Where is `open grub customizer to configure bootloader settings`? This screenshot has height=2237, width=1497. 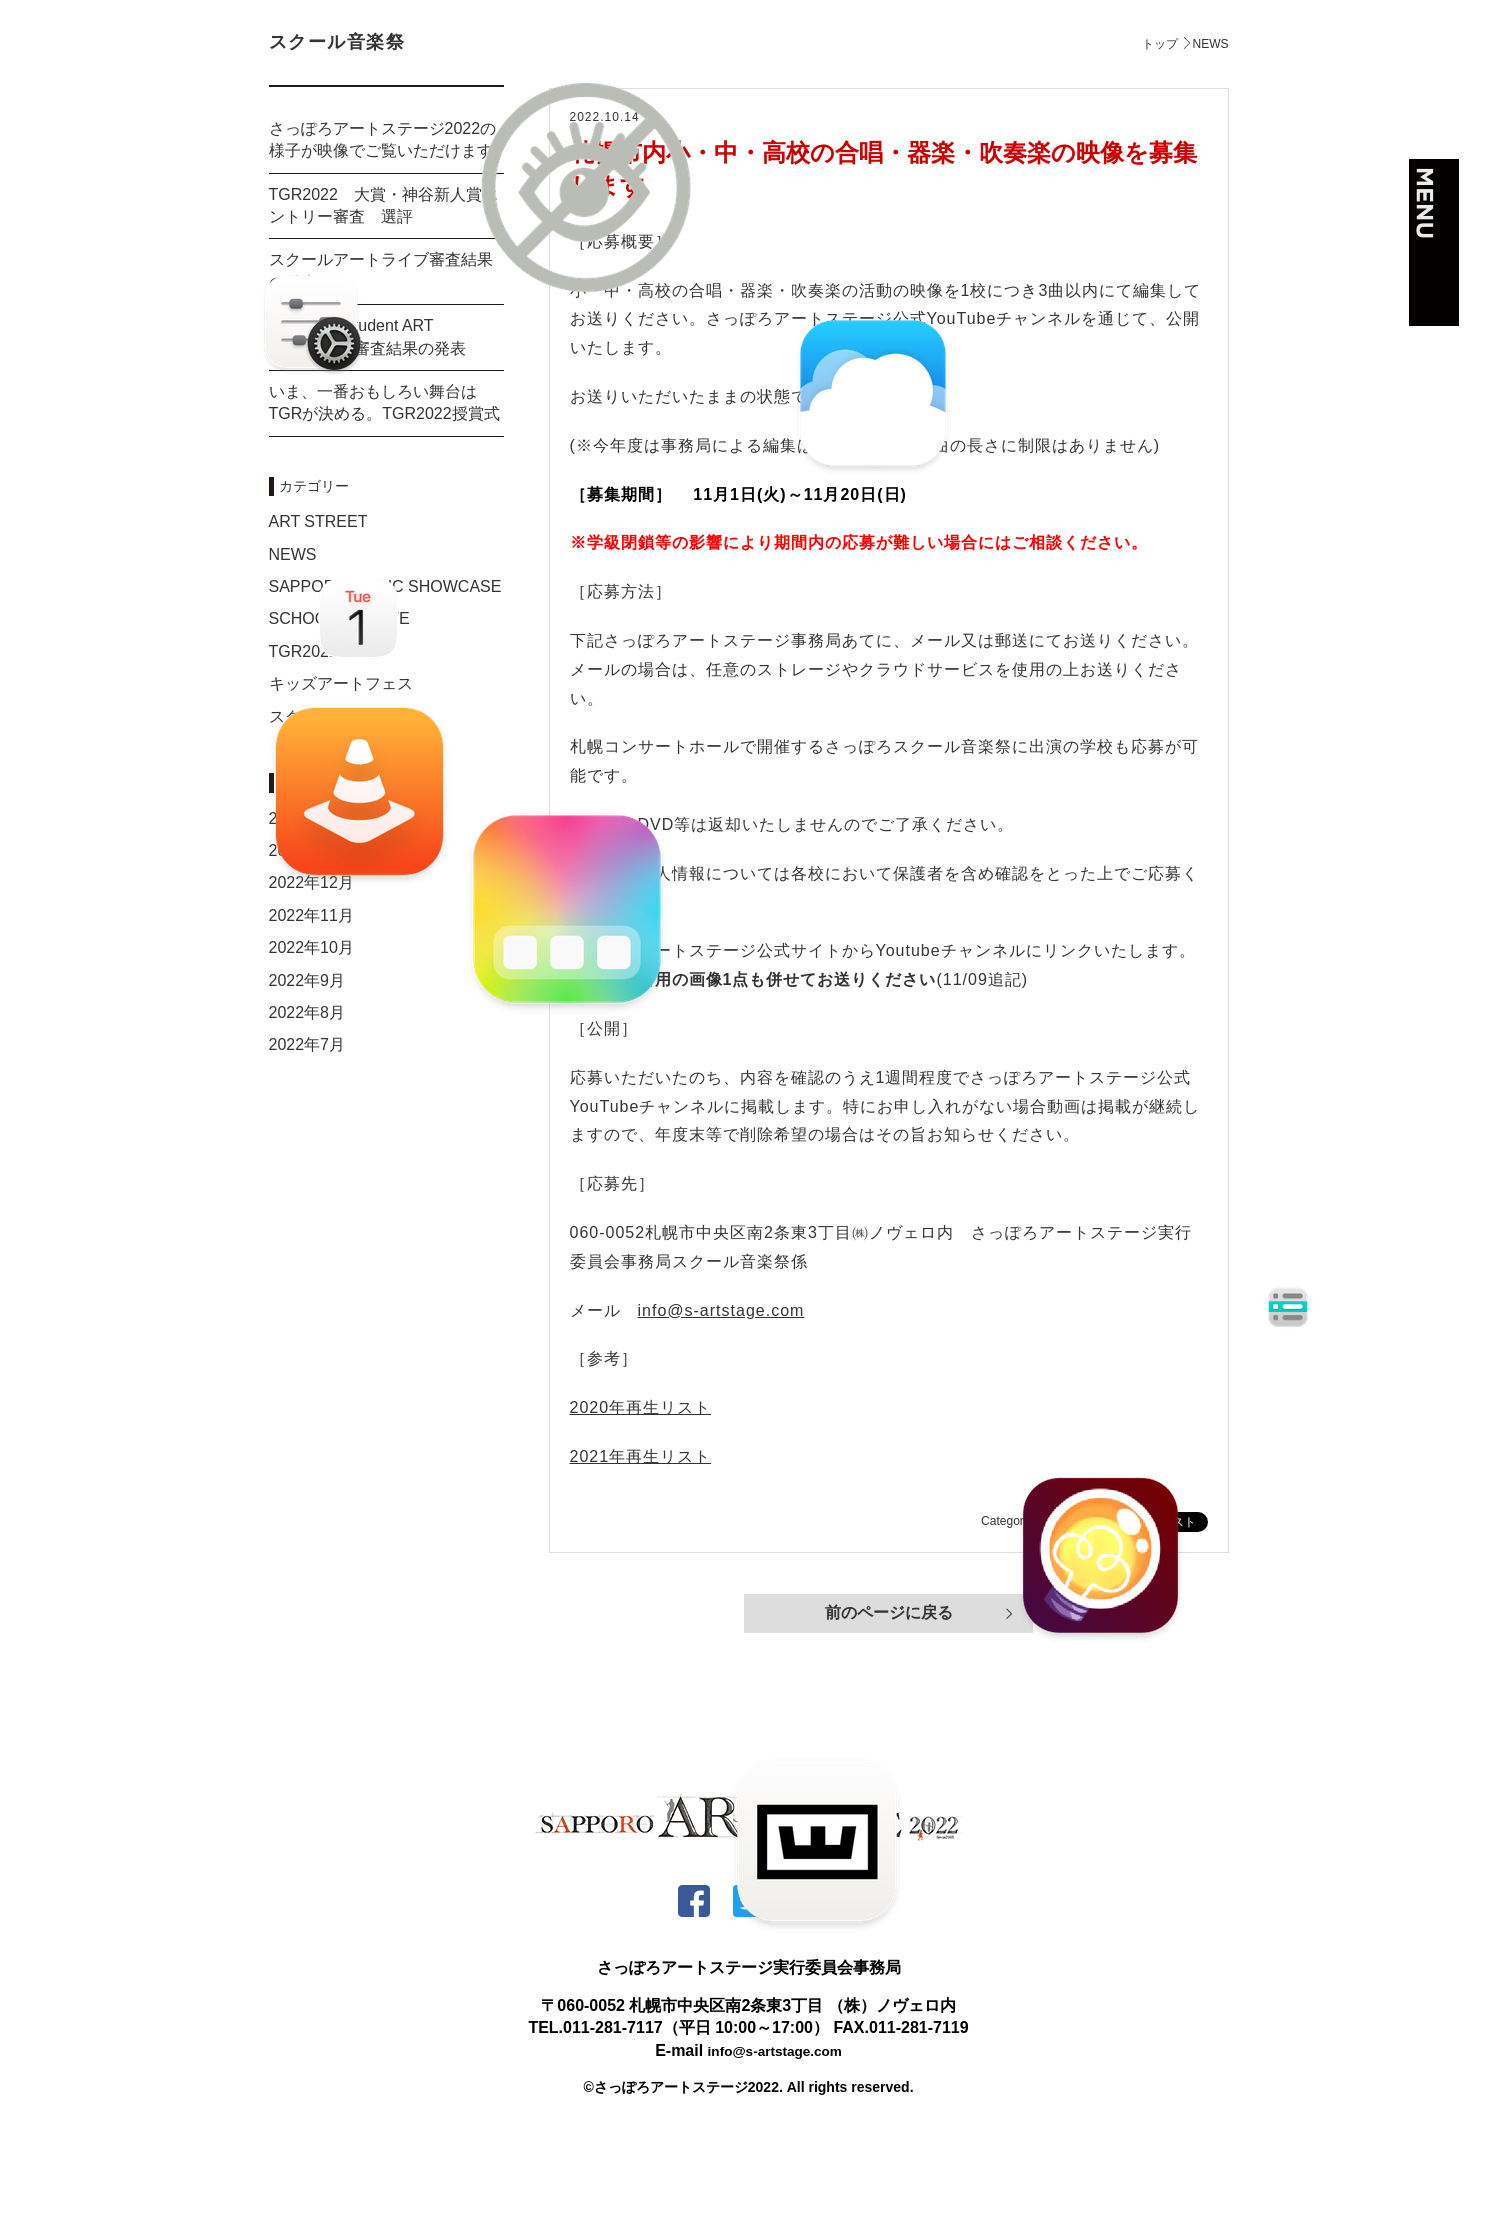 open grub customizer to configure bootloader settings is located at coordinates (311, 322).